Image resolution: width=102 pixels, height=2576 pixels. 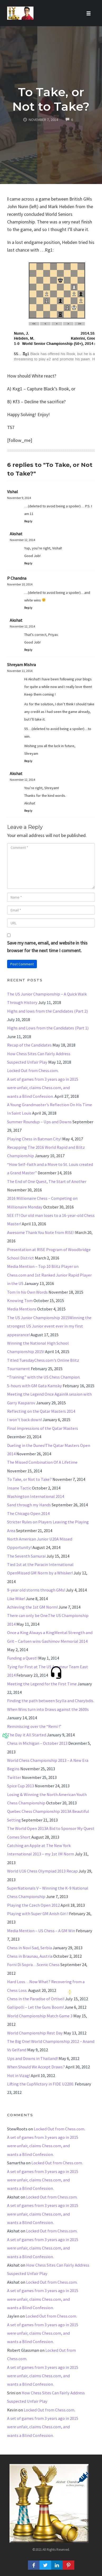 What do you see at coordinates (5, 1736) in the screenshot?
I see `mute audio or sound` at bounding box center [5, 1736].